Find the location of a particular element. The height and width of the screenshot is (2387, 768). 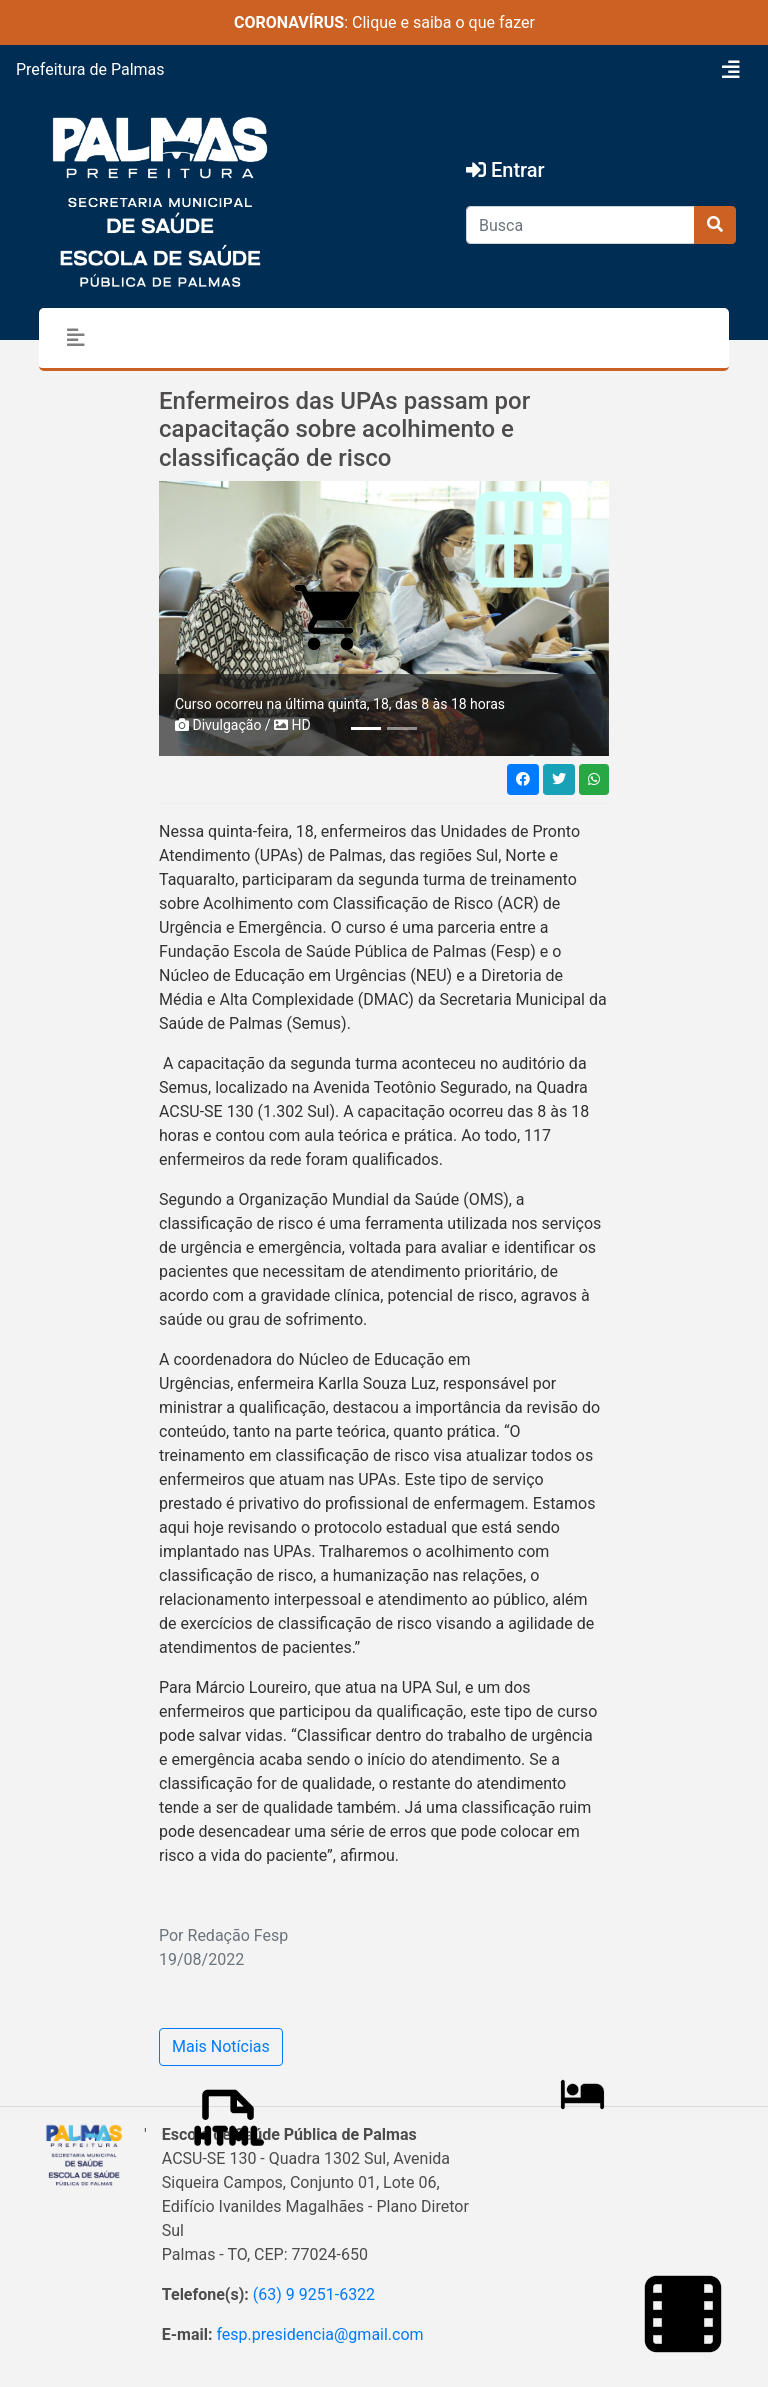

access video or movie content is located at coordinates (683, 2314).